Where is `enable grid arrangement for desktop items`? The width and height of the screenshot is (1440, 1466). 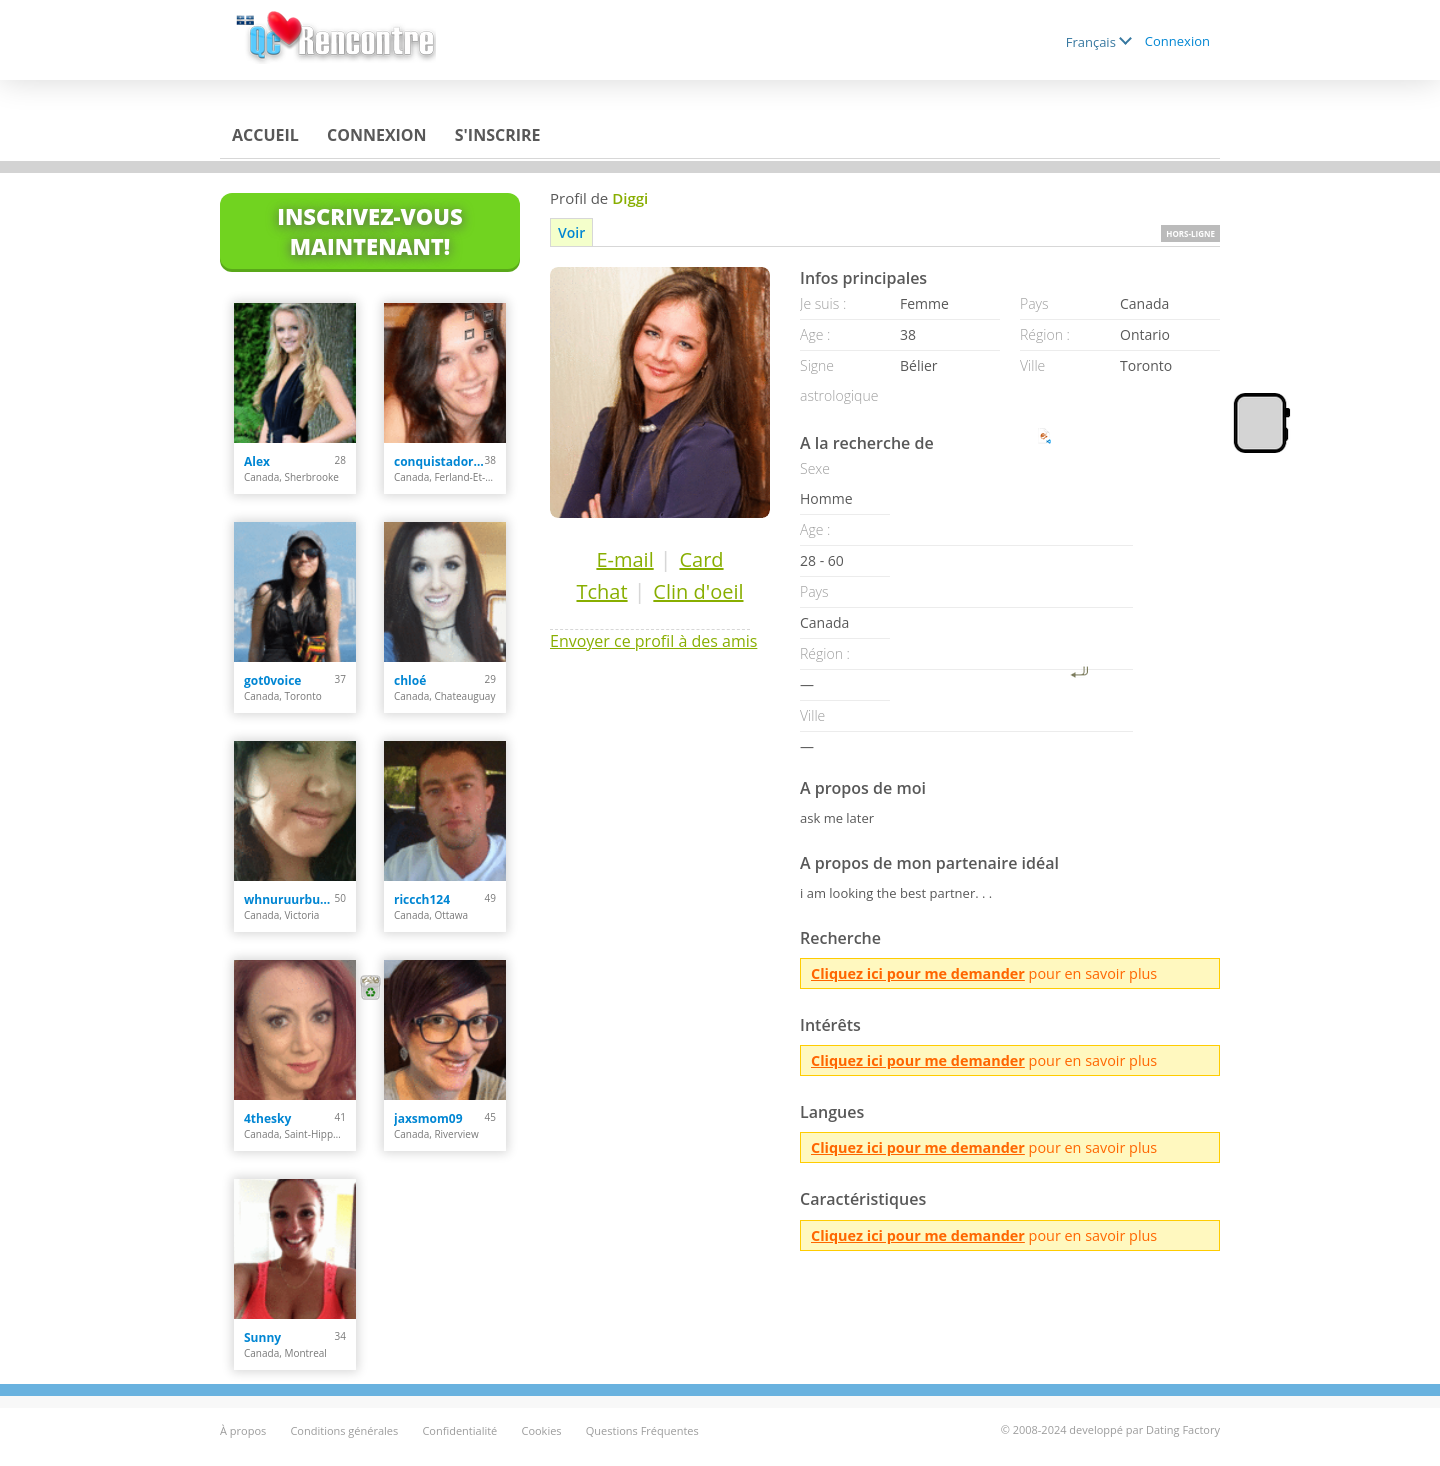 enable grid arrangement for desktop items is located at coordinates (479, 326).